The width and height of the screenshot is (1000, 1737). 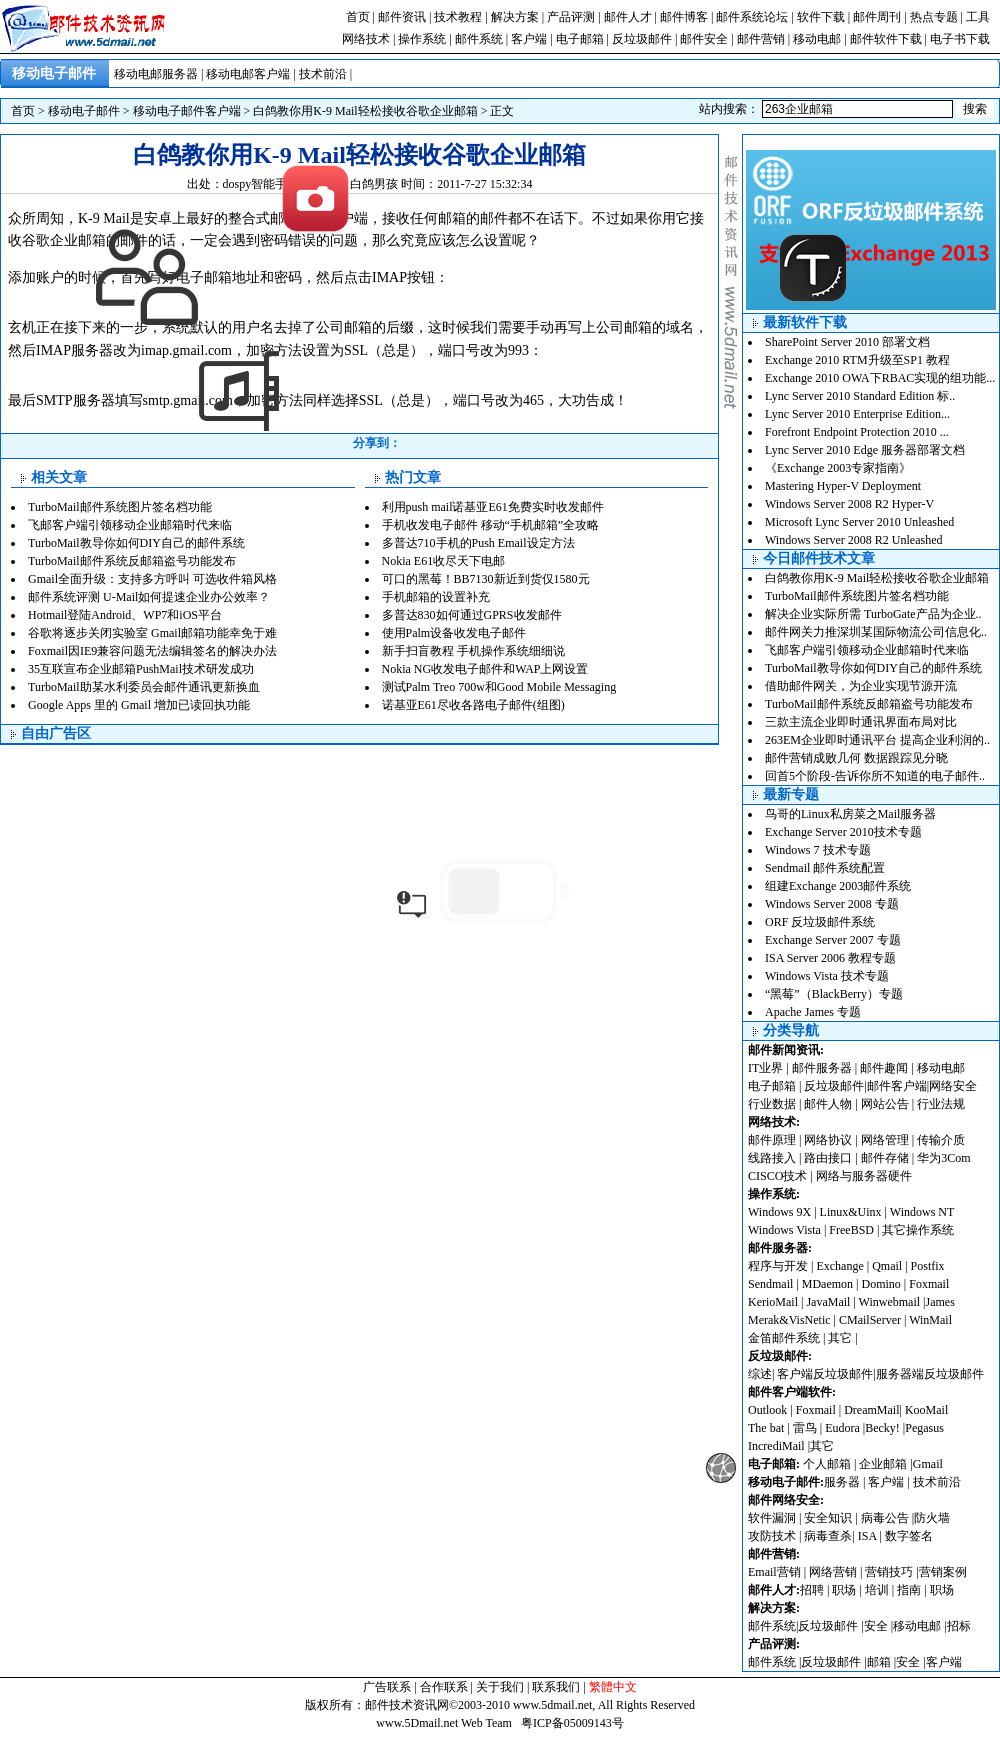 What do you see at coordinates (412, 904) in the screenshot?
I see `manage notification settings` at bounding box center [412, 904].